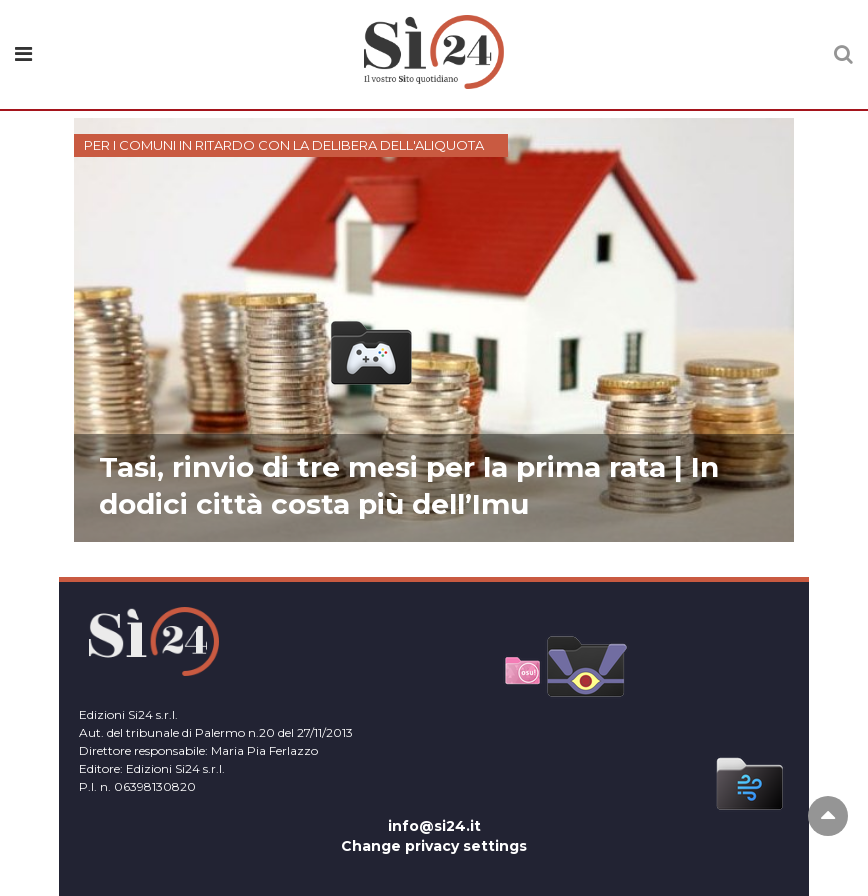  What do you see at coordinates (585, 668) in the screenshot?
I see `open folder containing Pokémon-style game files` at bounding box center [585, 668].